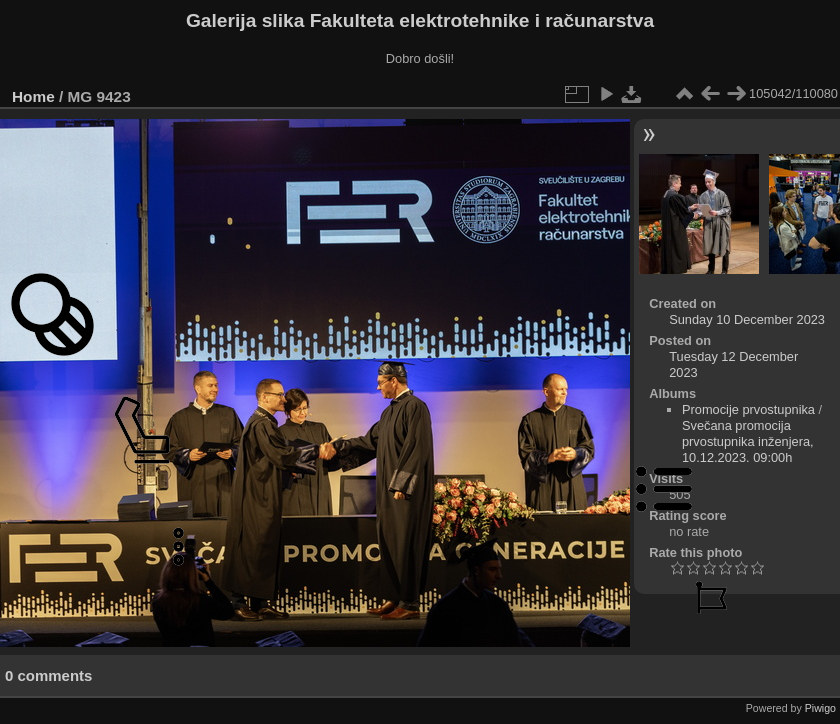 The image size is (840, 724). I want to click on view items in a bulleted list format, so click(664, 489).